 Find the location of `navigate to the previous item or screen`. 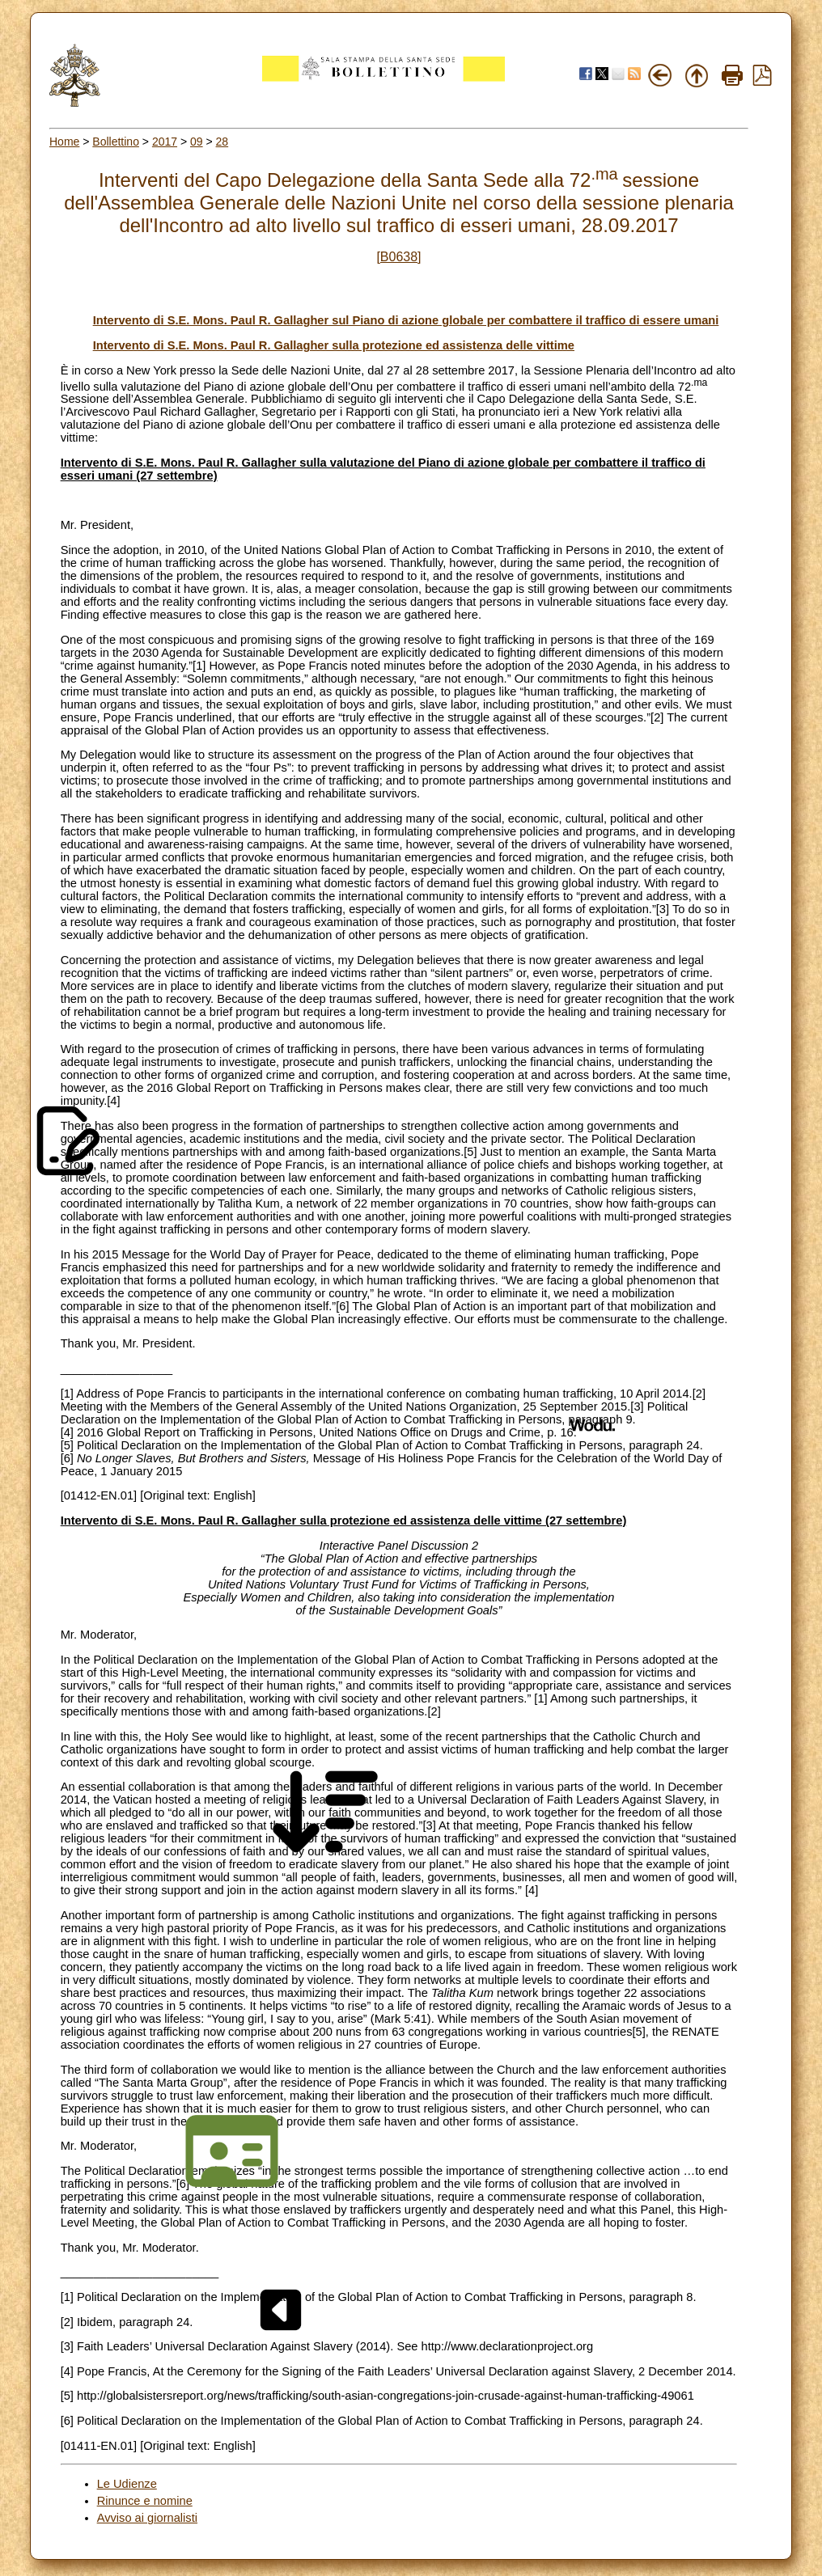

navigate to the previous item or screen is located at coordinates (281, 2310).